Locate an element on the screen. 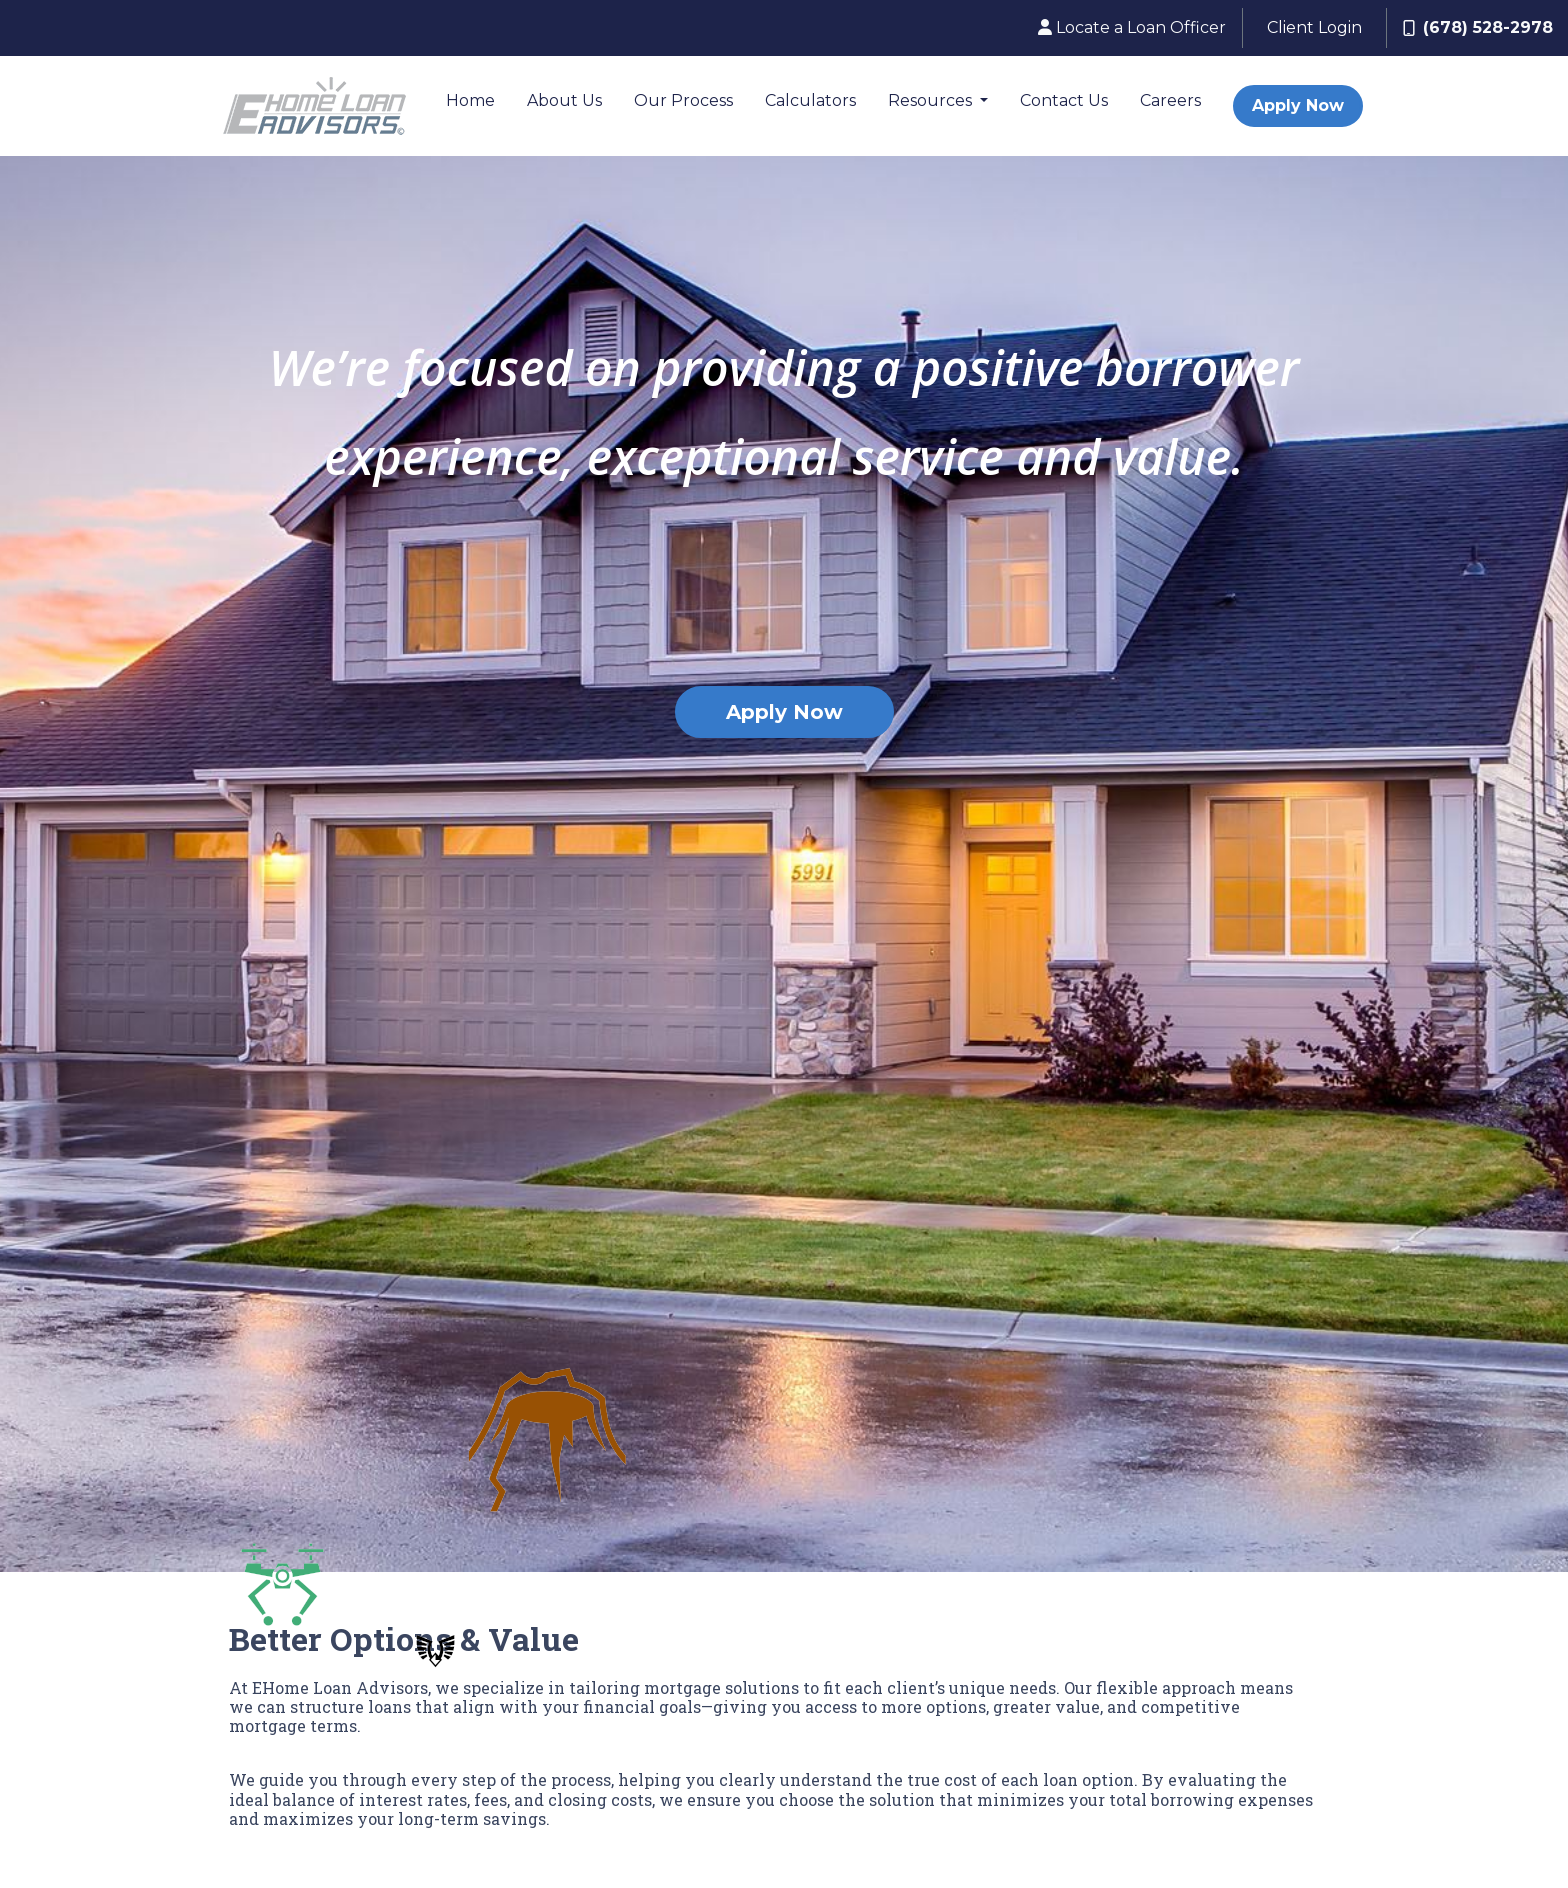  track your drone delivery status is located at coordinates (282, 1584).